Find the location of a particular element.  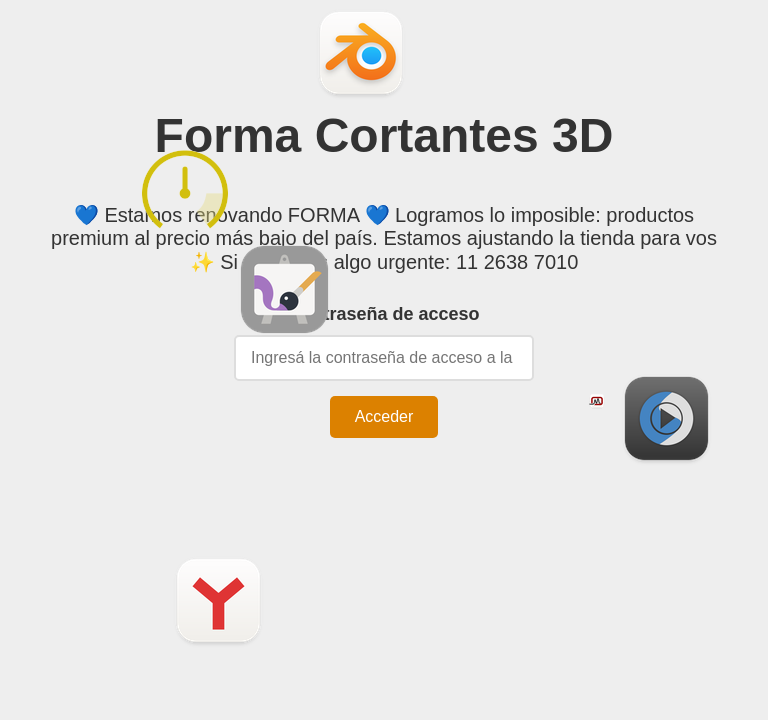

create or design a new software project is located at coordinates (284, 289).